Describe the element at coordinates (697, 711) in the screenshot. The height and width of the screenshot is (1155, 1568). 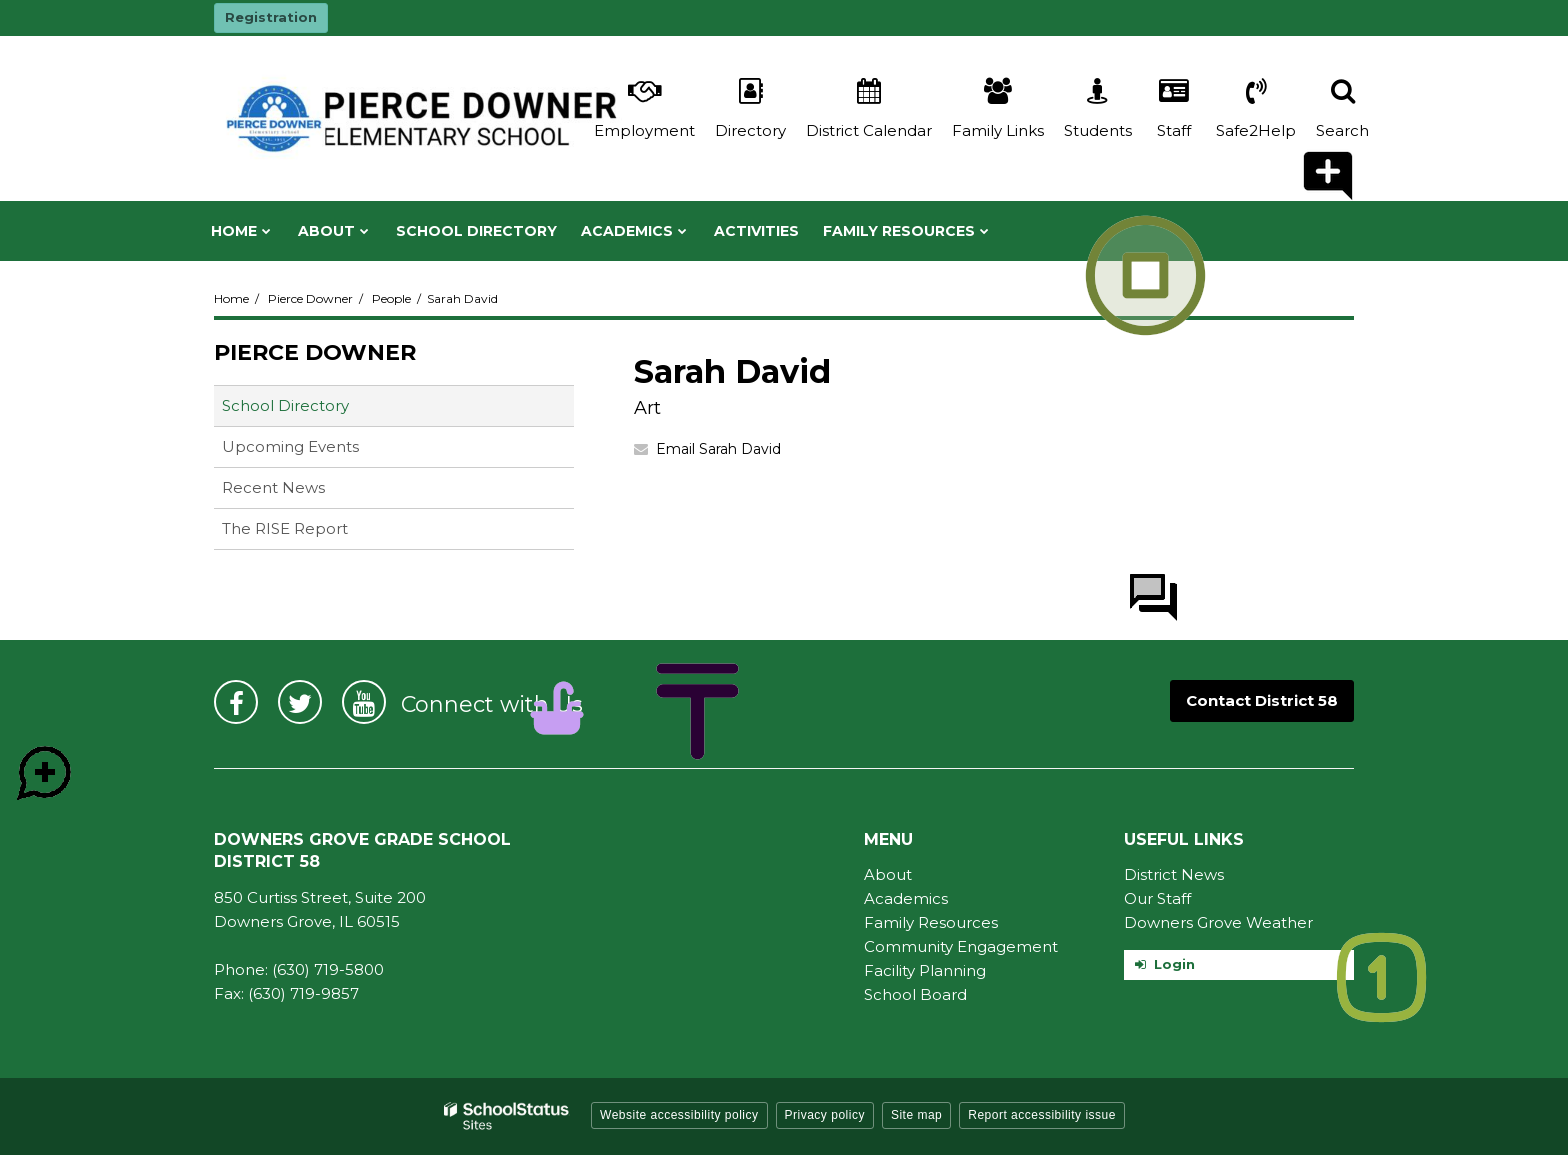
I see `indicates kazakhstani tenge currency` at that location.